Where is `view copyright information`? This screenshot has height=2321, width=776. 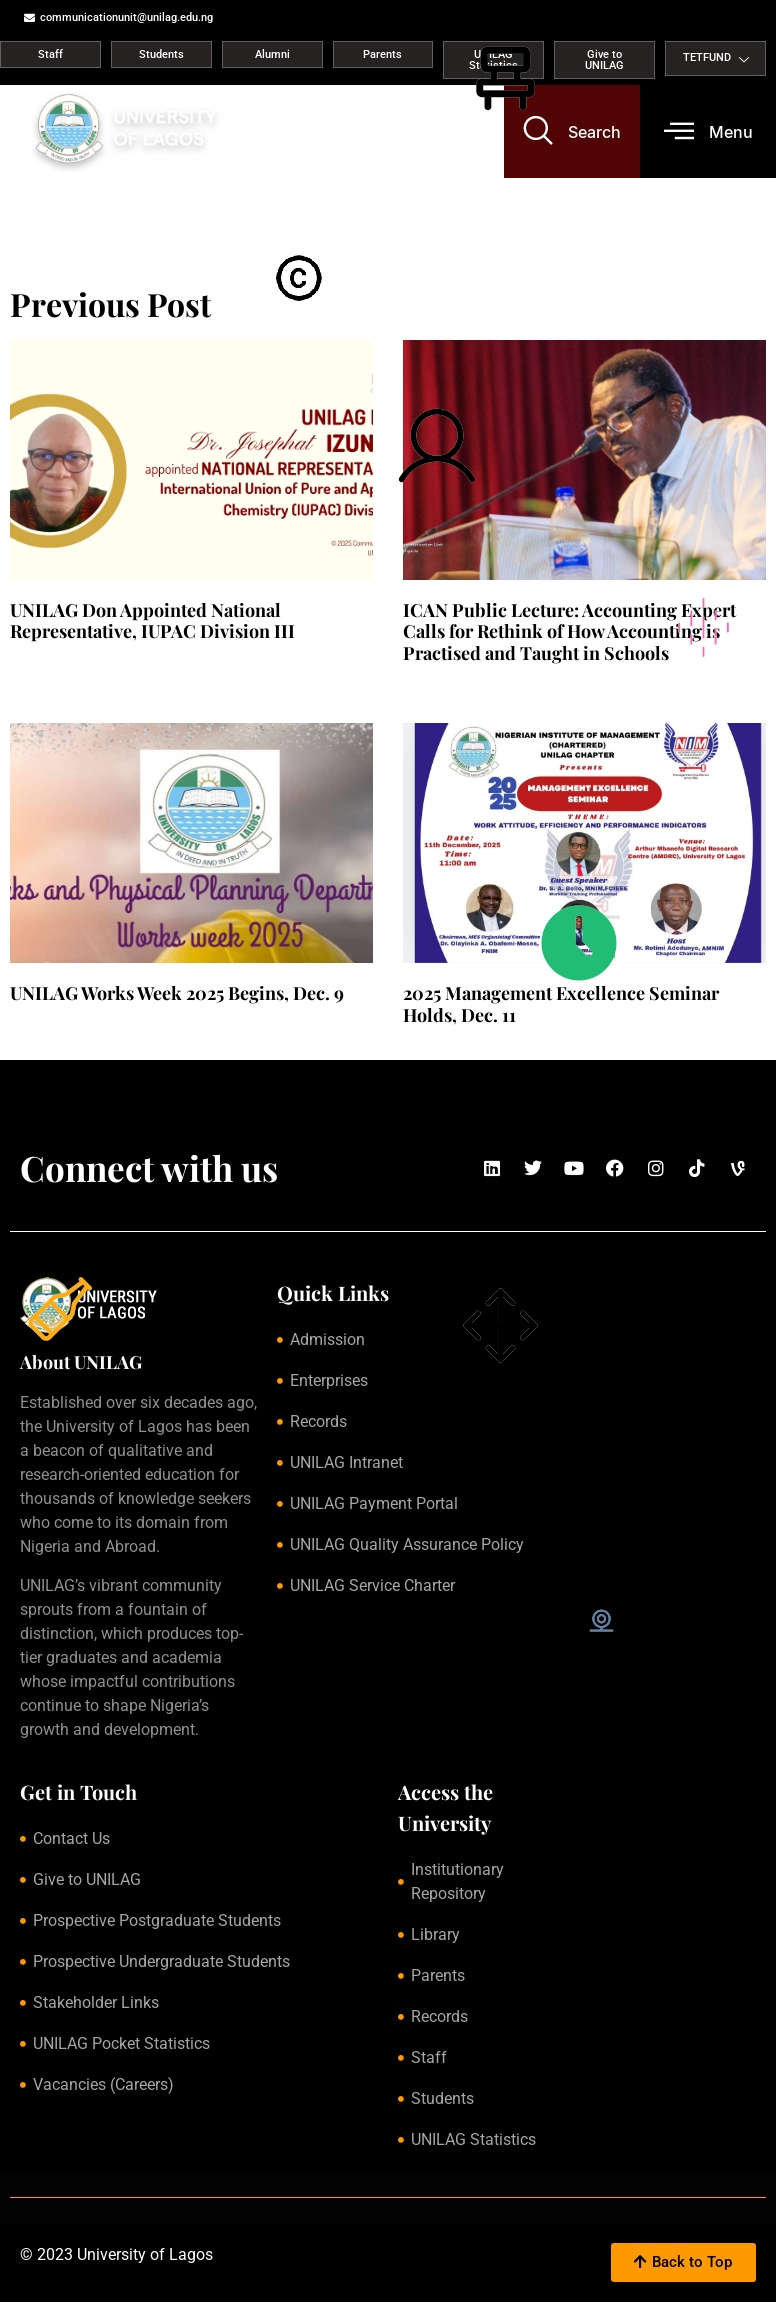
view copyright information is located at coordinates (299, 278).